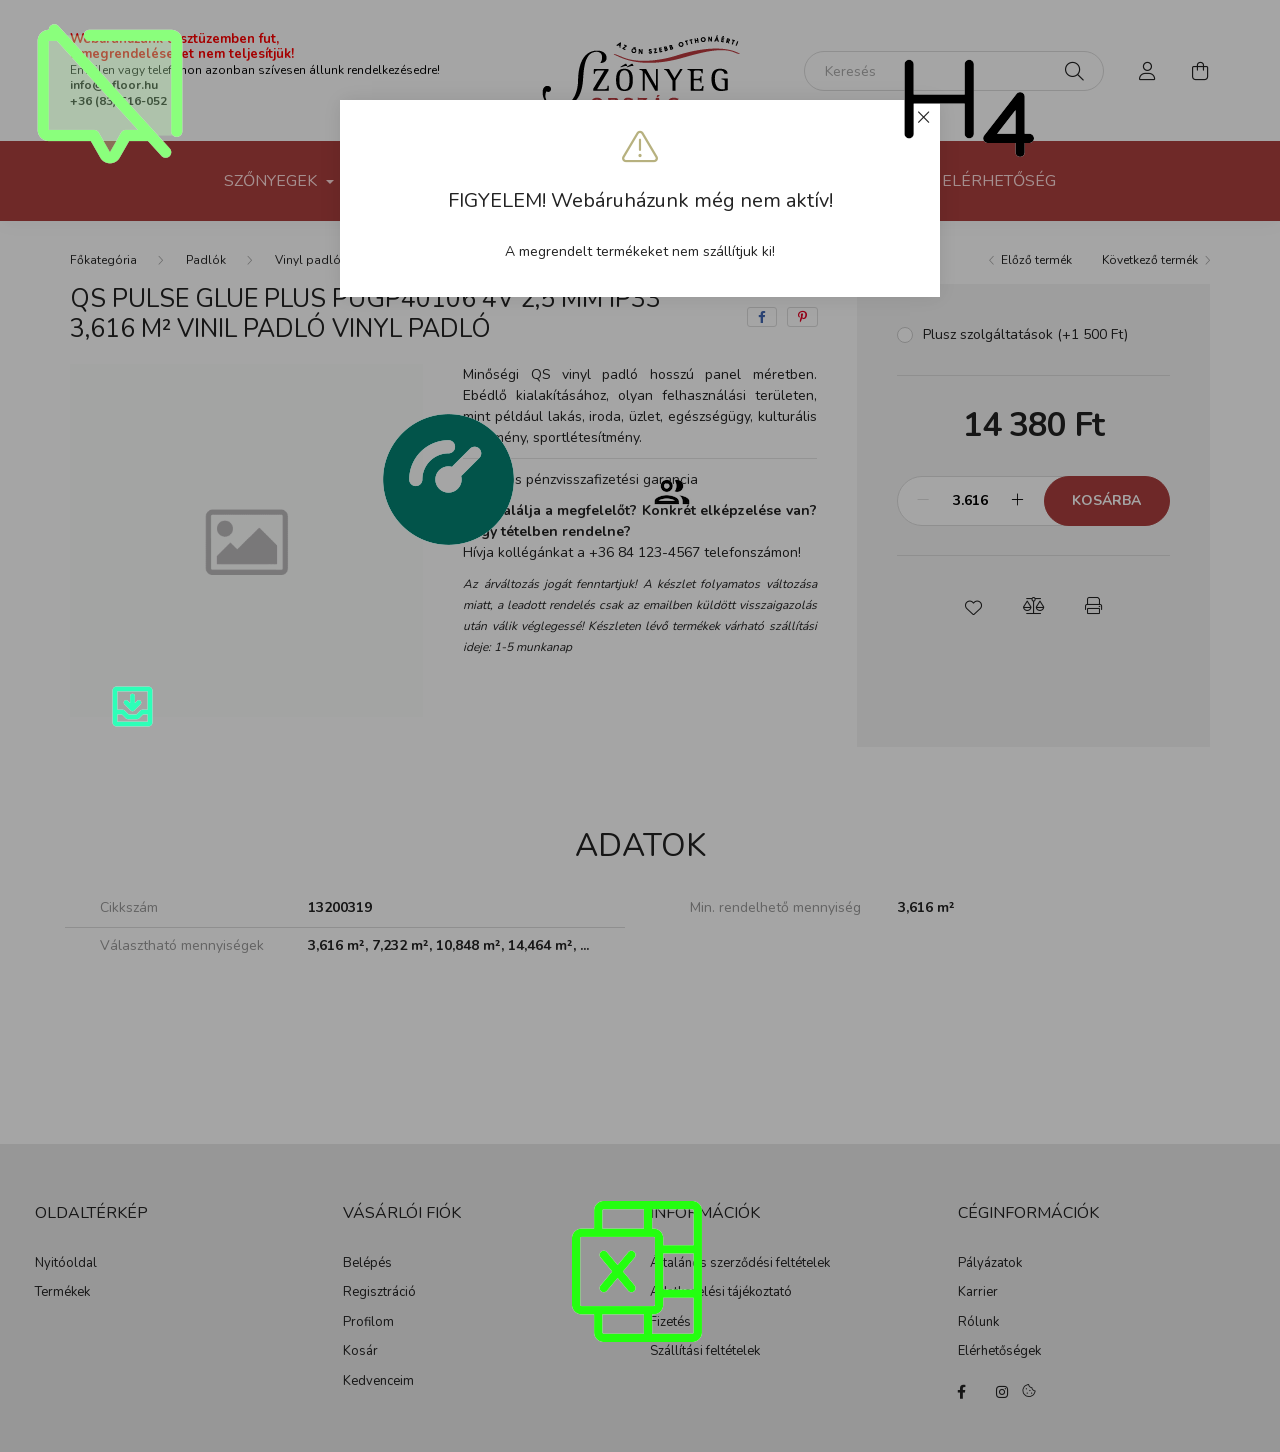  Describe the element at coordinates (642, 1271) in the screenshot. I see `open Microsoft Excel` at that location.